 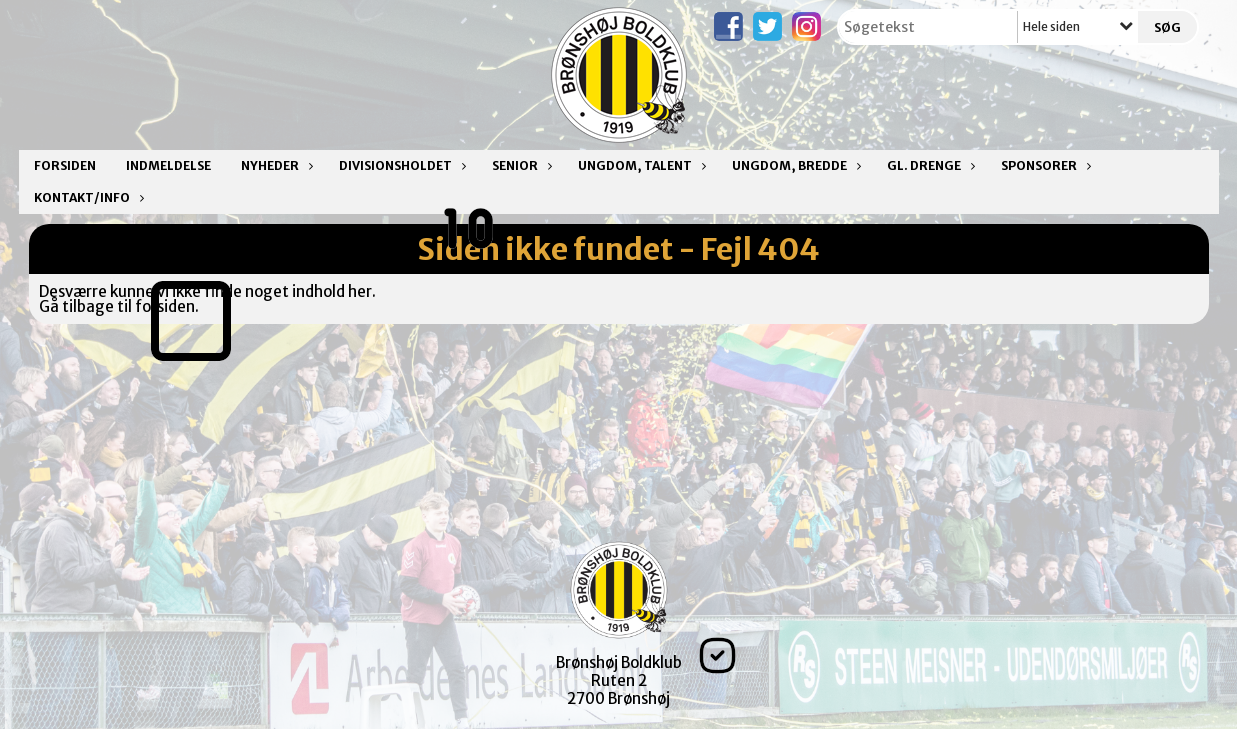 I want to click on indicates item number 10 in a list or sequence, so click(x=464, y=228).